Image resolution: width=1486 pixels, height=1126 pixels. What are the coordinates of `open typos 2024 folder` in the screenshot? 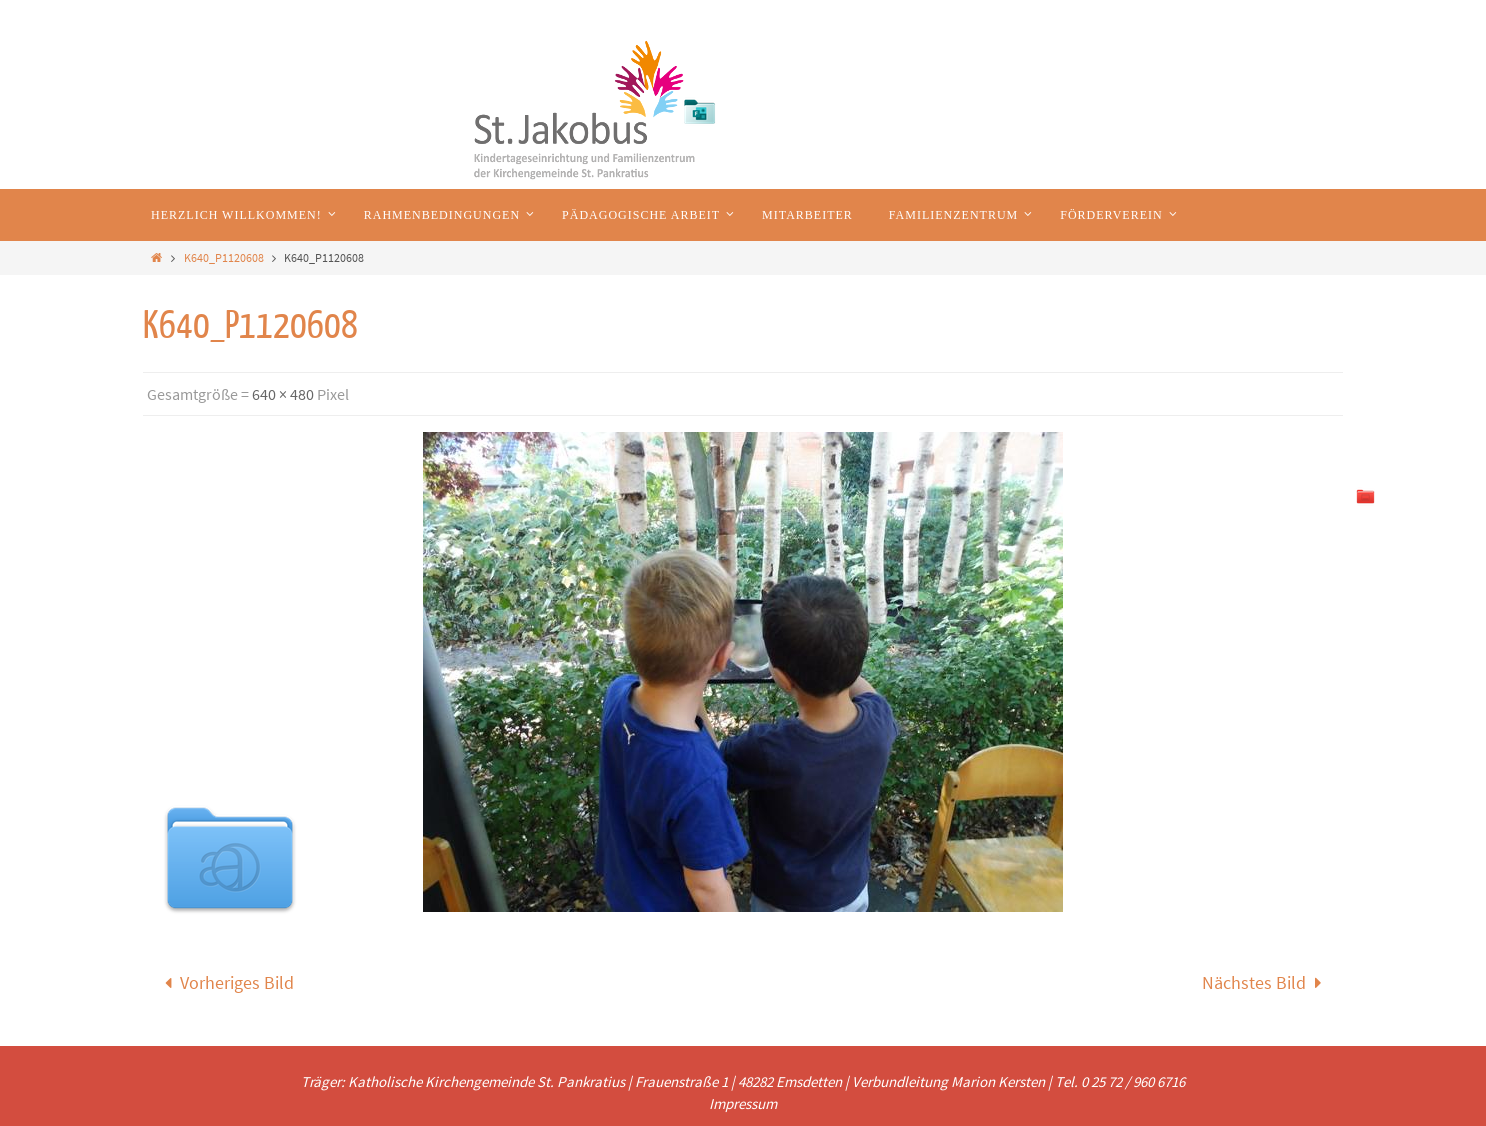 It's located at (230, 858).